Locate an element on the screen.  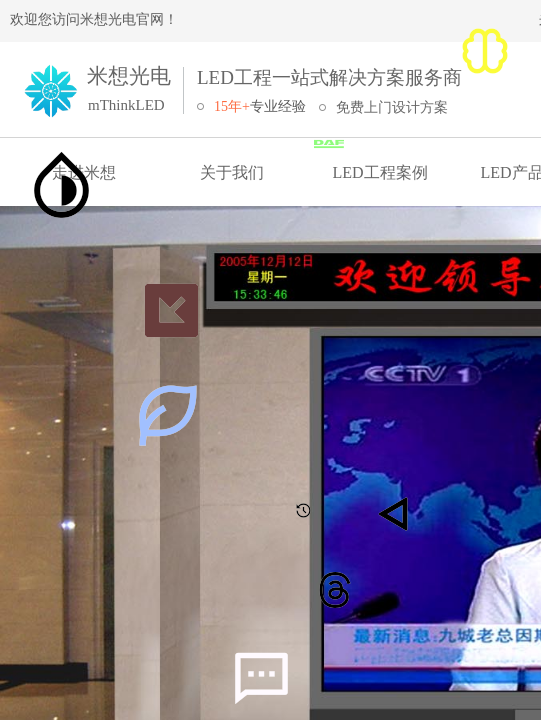
play media in reverse is located at coordinates (395, 514).